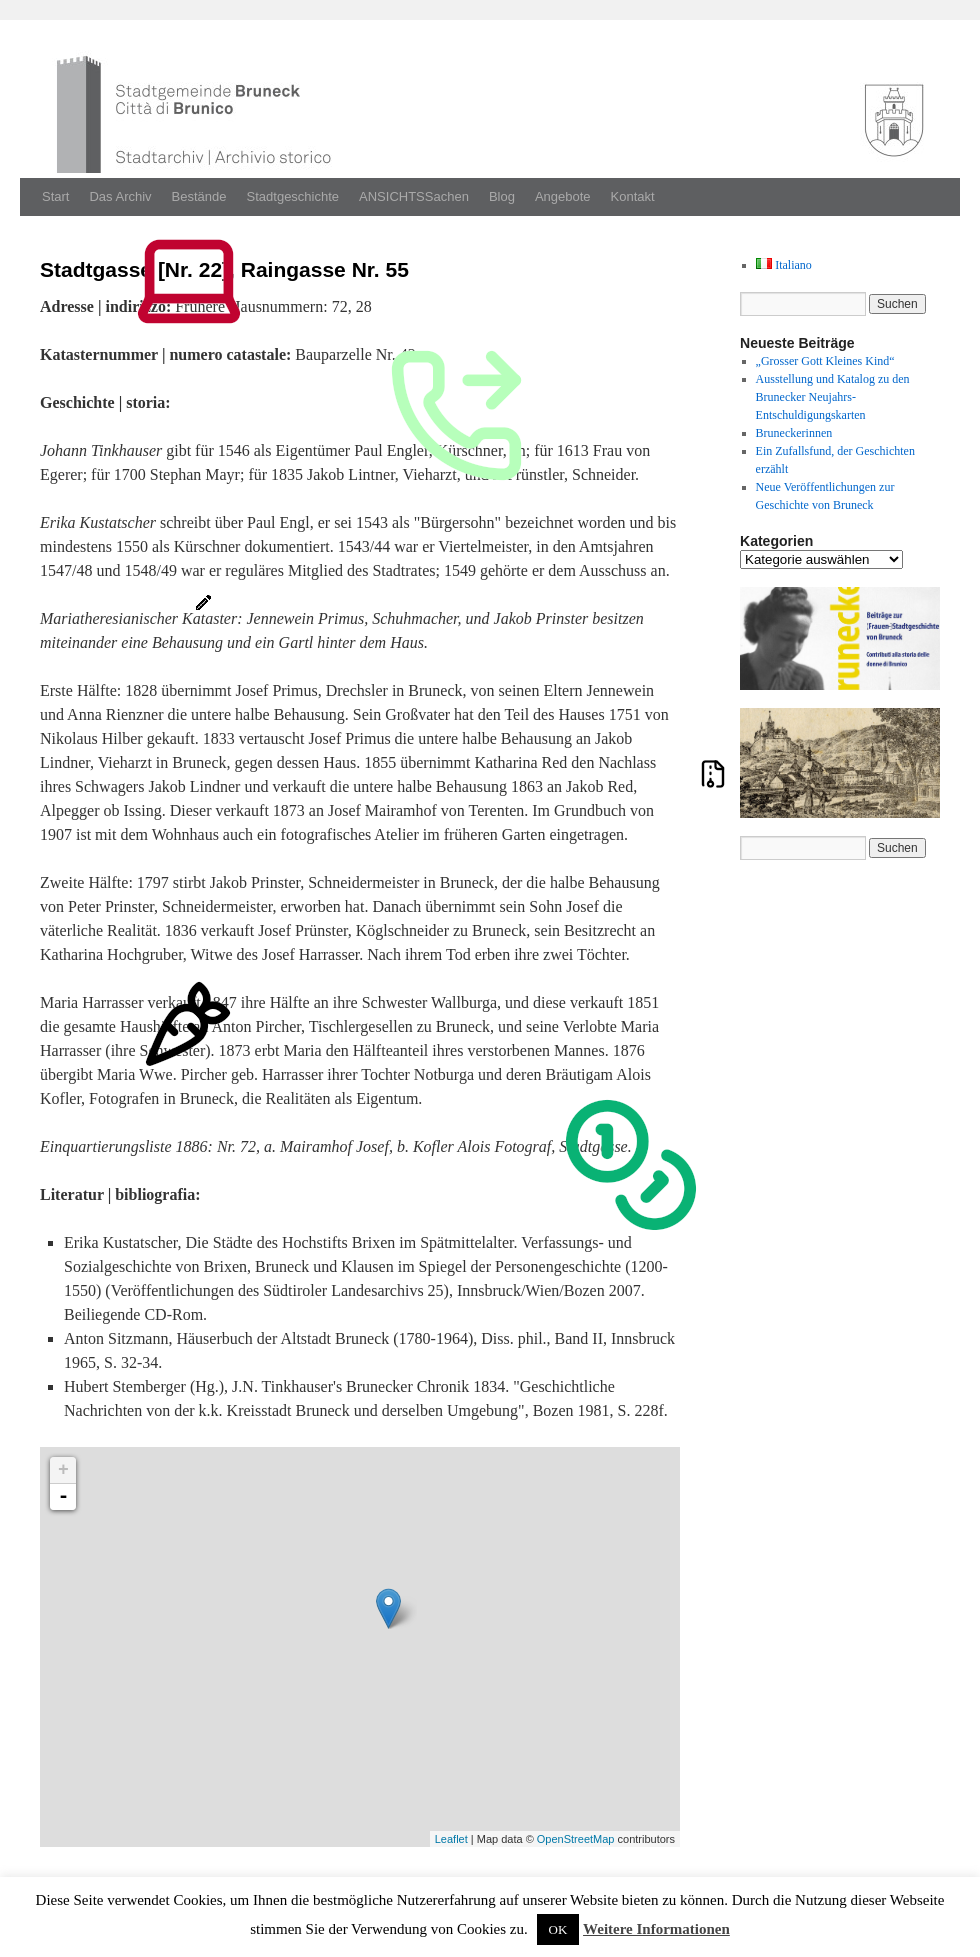 The height and width of the screenshot is (1957, 980). What do you see at coordinates (189, 279) in the screenshot?
I see `switch to desktop view` at bounding box center [189, 279].